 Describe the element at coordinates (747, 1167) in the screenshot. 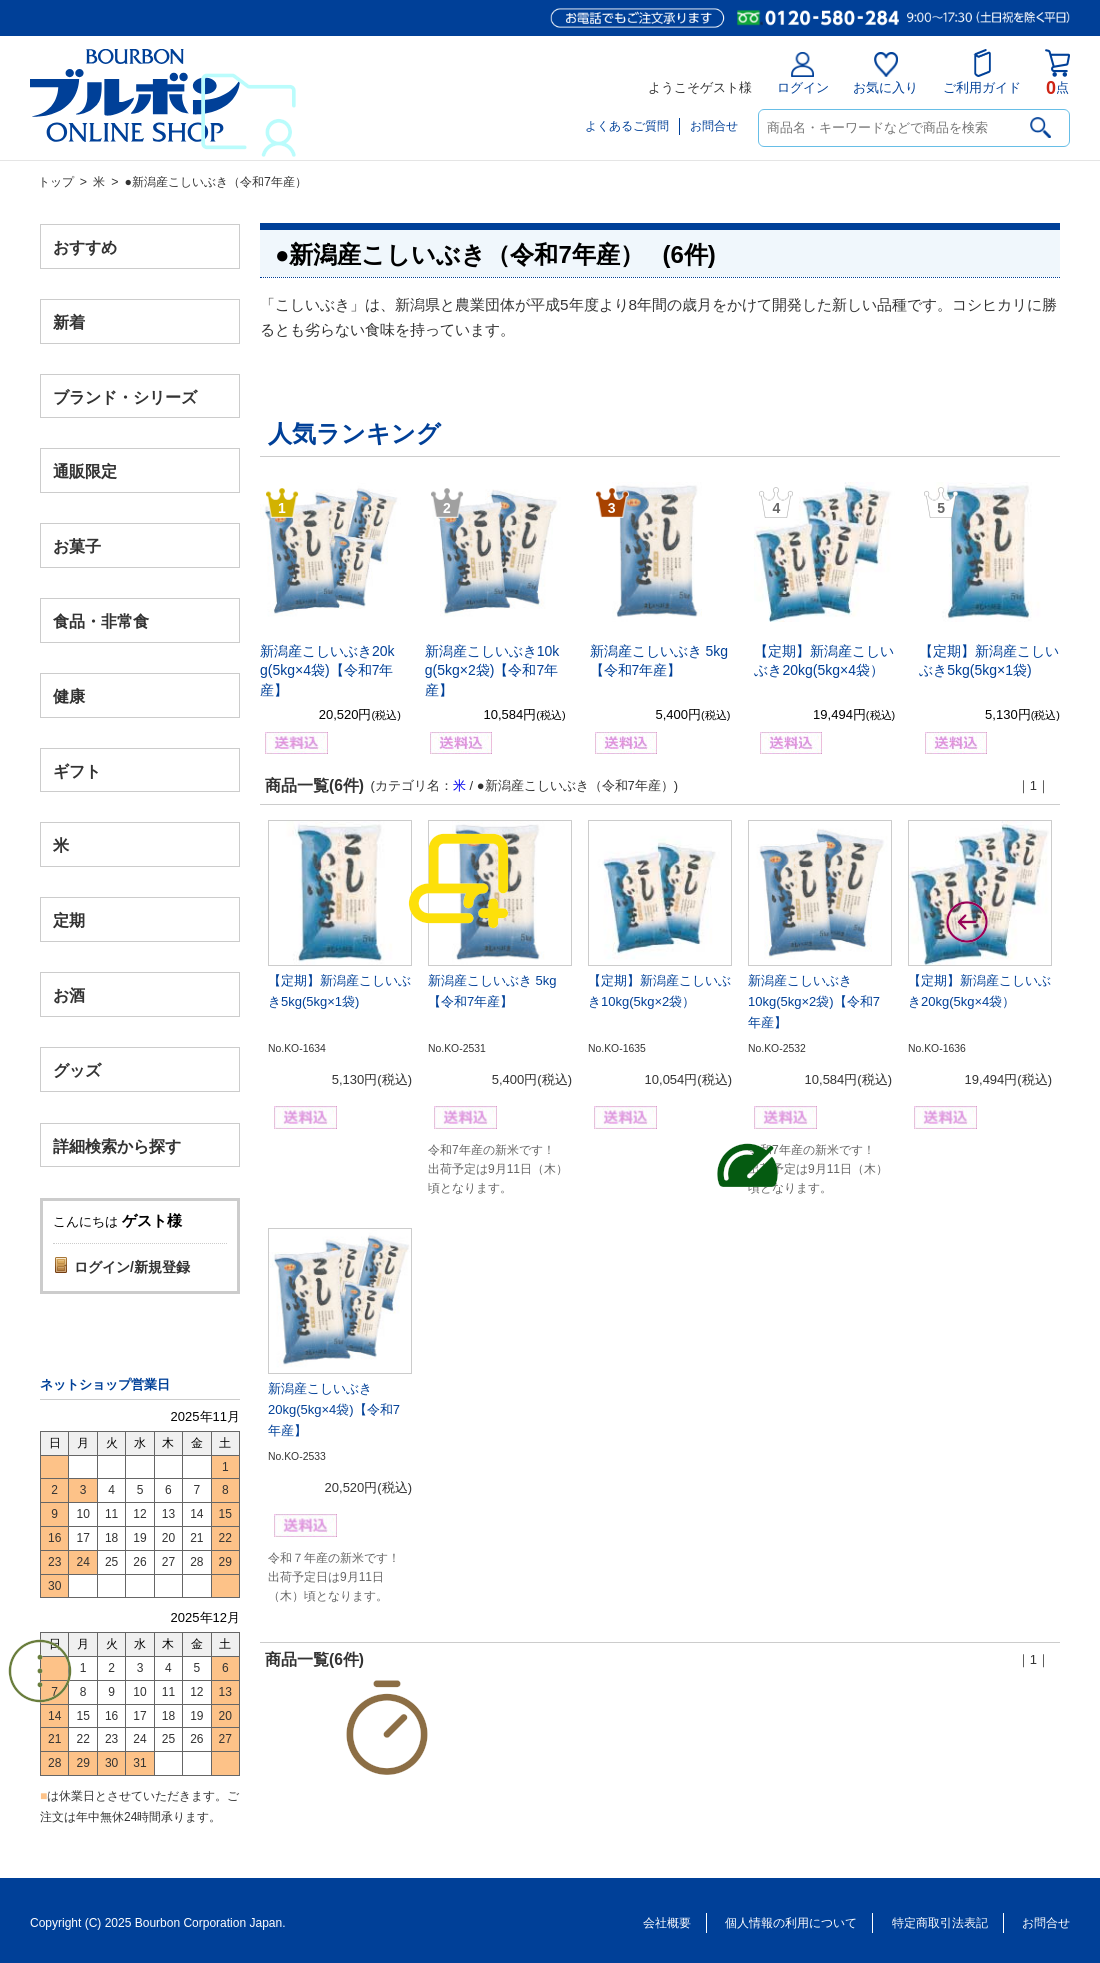

I see `view speed or performance metrics` at that location.